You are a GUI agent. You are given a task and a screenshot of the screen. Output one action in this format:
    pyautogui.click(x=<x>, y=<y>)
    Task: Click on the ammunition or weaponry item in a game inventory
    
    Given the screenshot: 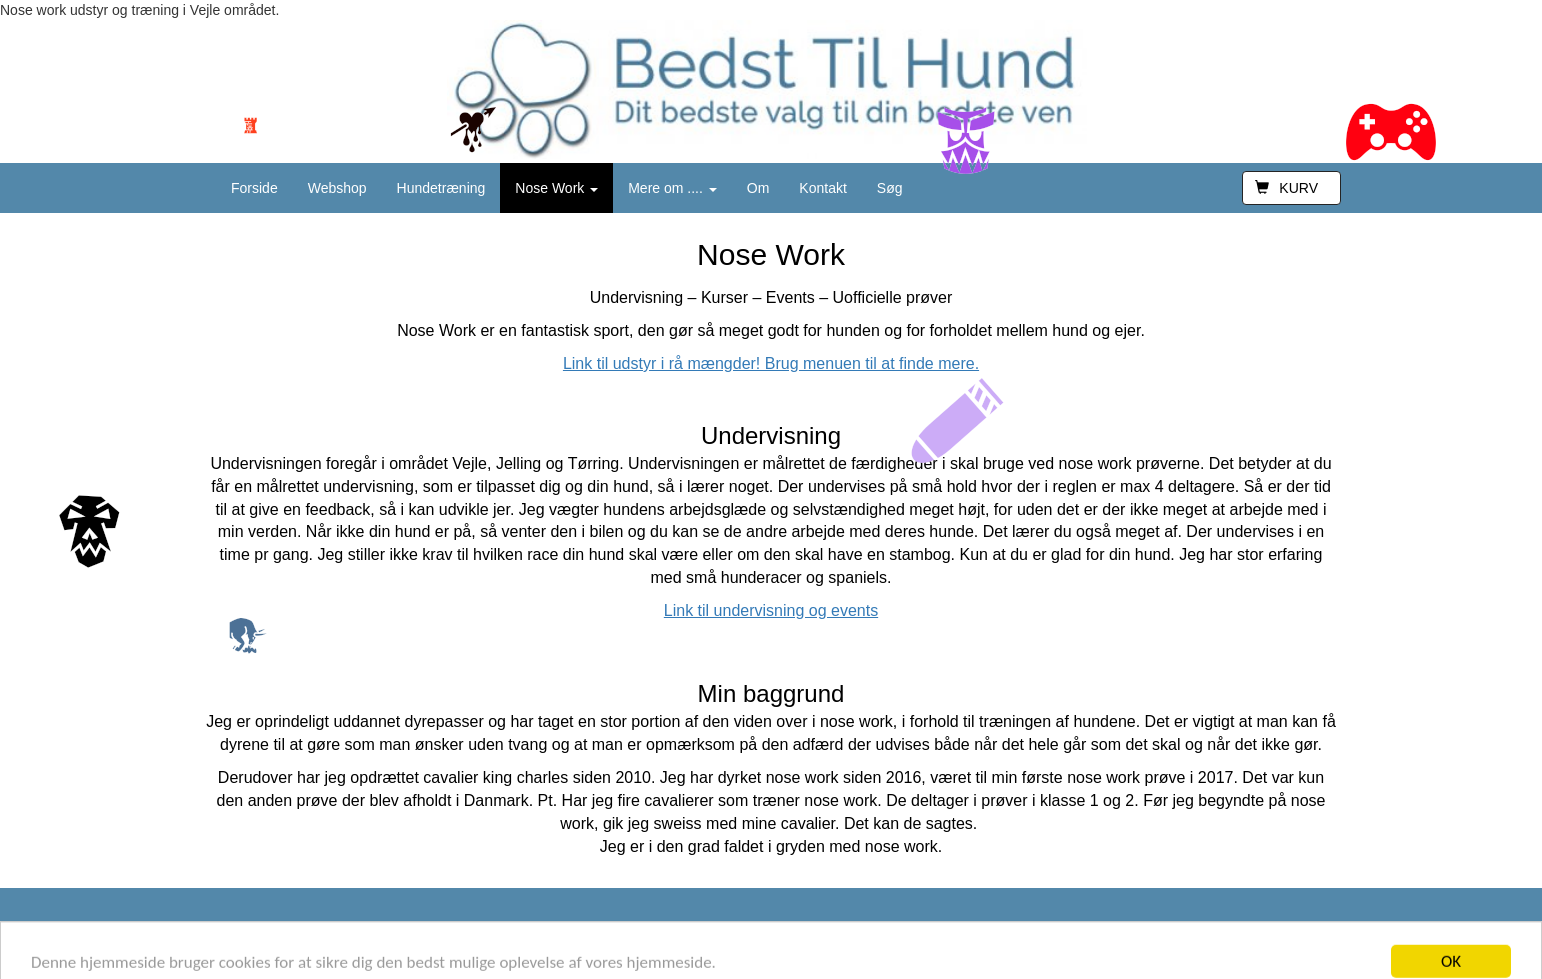 What is the action you would take?
    pyautogui.click(x=957, y=420)
    